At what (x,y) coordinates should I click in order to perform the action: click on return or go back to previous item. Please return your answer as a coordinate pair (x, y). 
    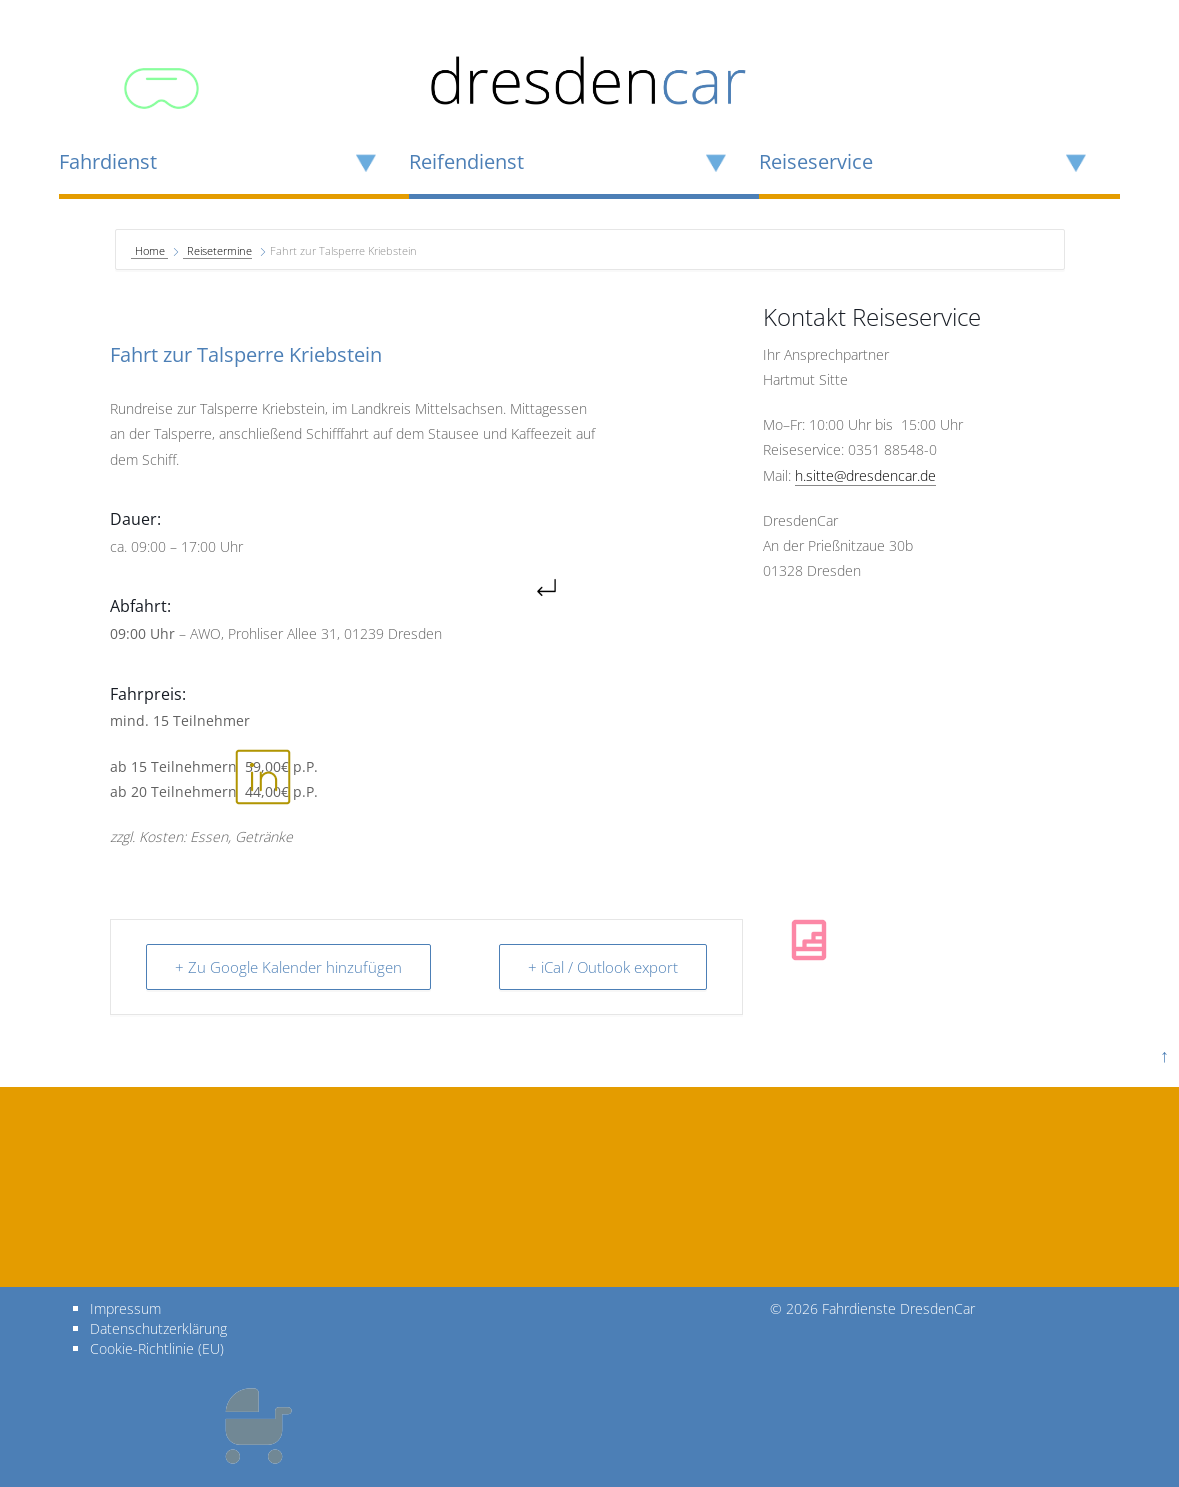
    Looking at the image, I should click on (546, 587).